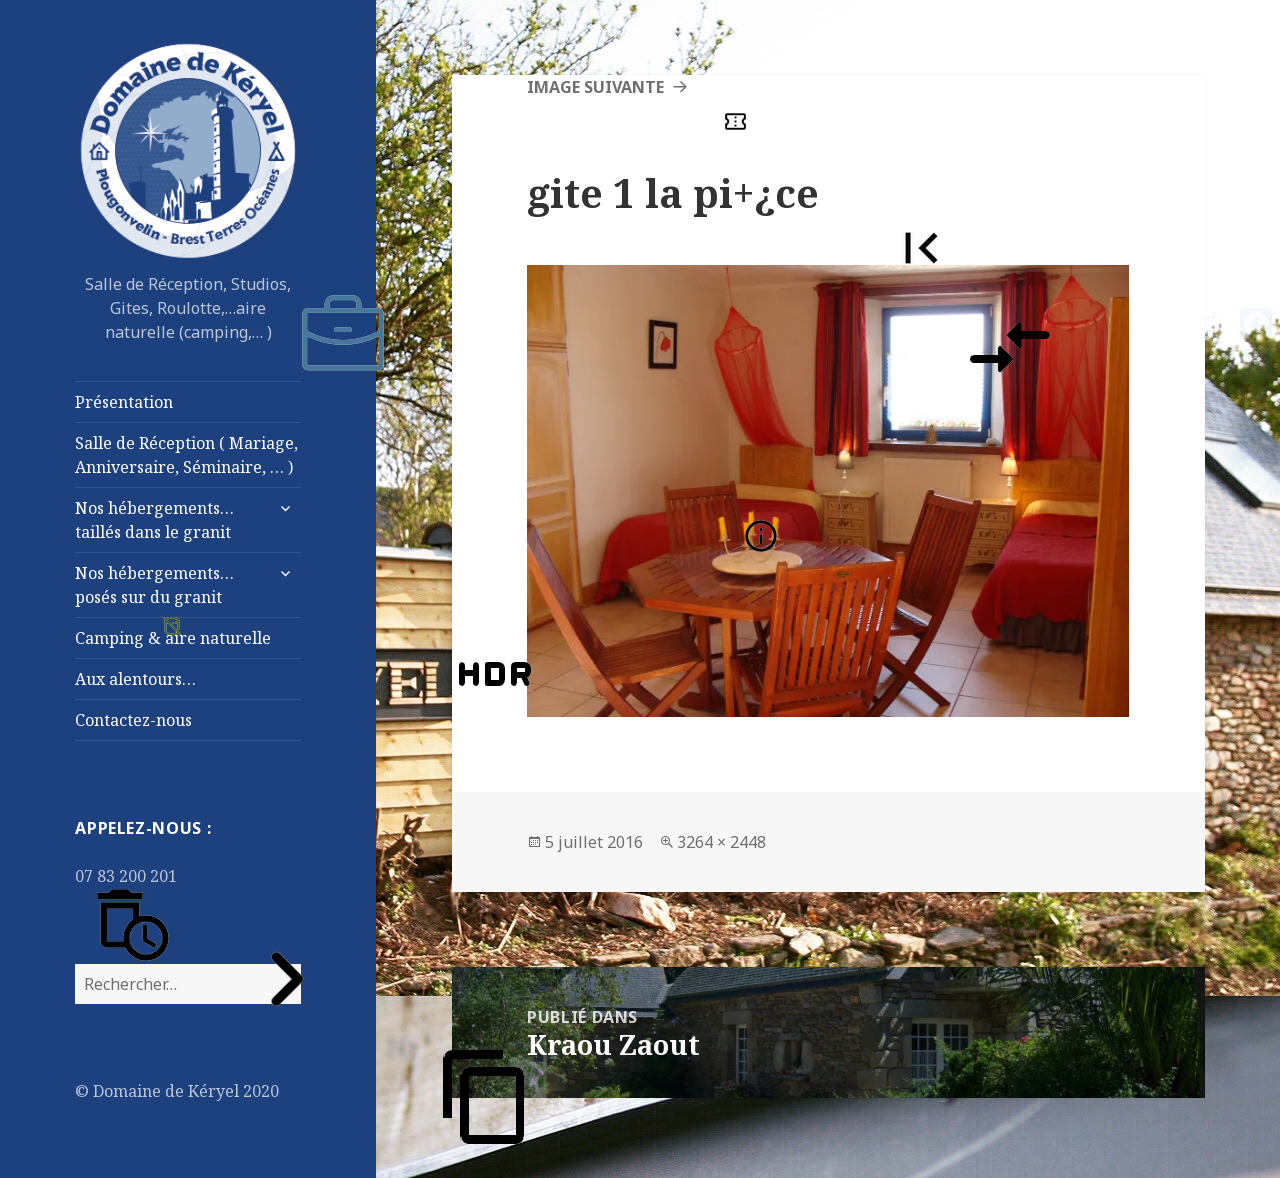 This screenshot has width=1280, height=1178. Describe the element at coordinates (761, 536) in the screenshot. I see `view more information about this item` at that location.